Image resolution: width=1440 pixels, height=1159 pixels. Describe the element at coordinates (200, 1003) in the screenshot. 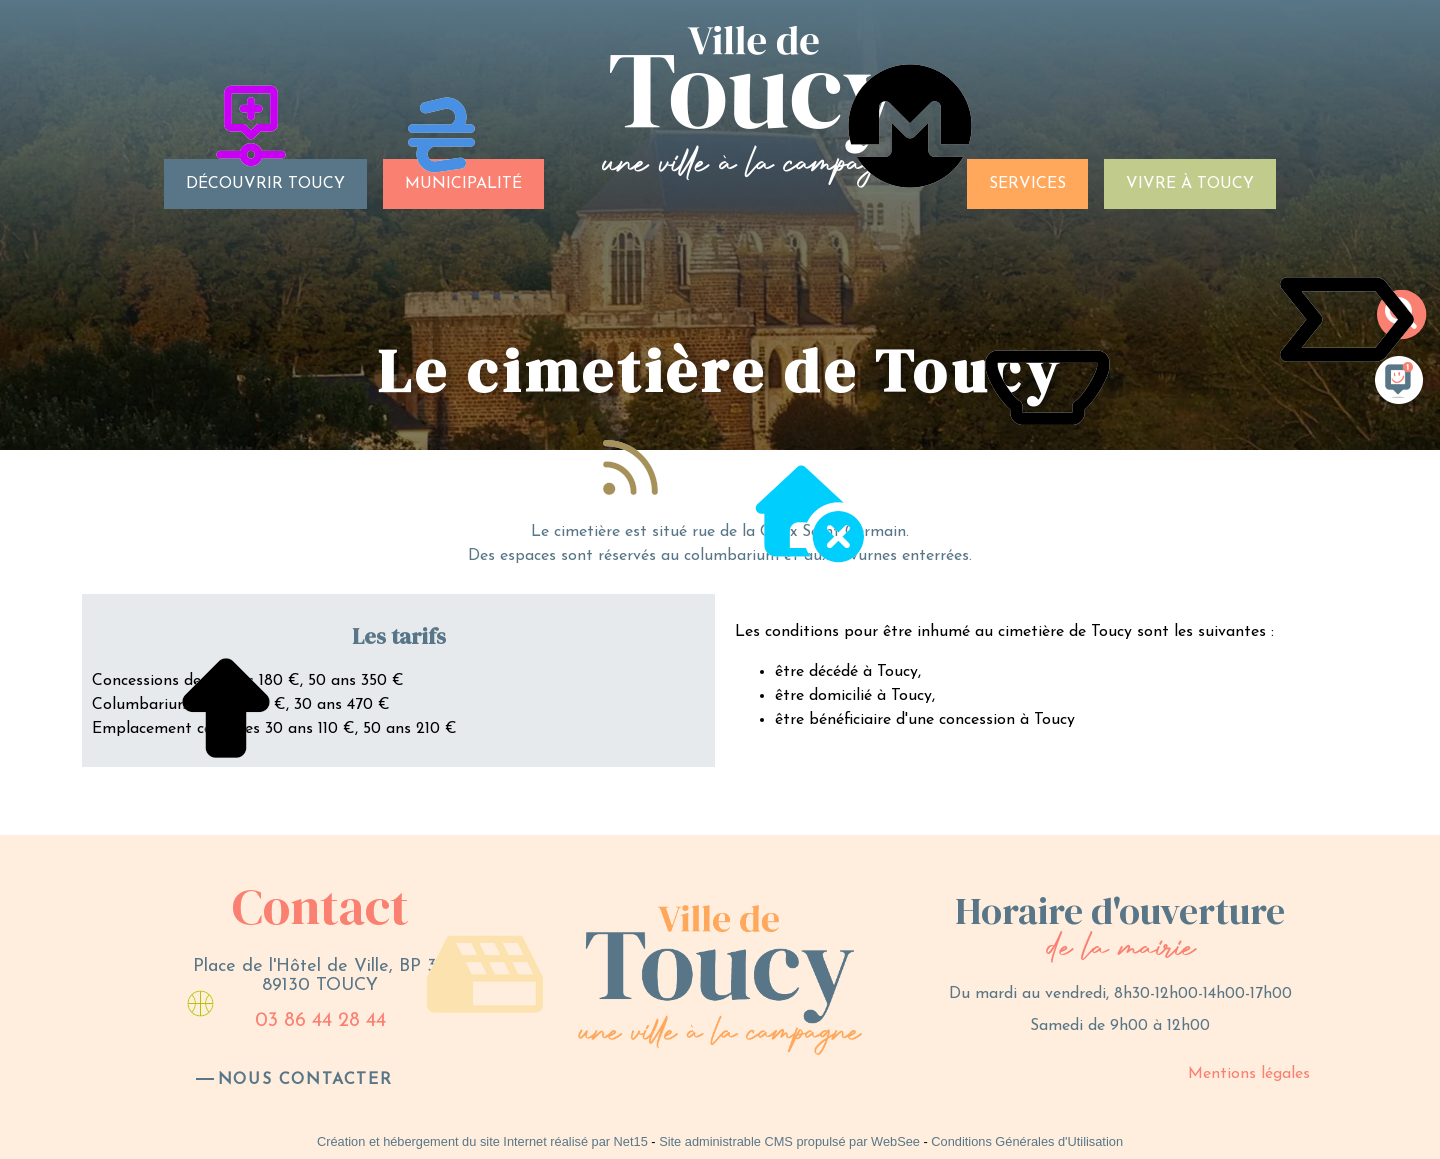

I see `access sports or basketball-related content` at that location.